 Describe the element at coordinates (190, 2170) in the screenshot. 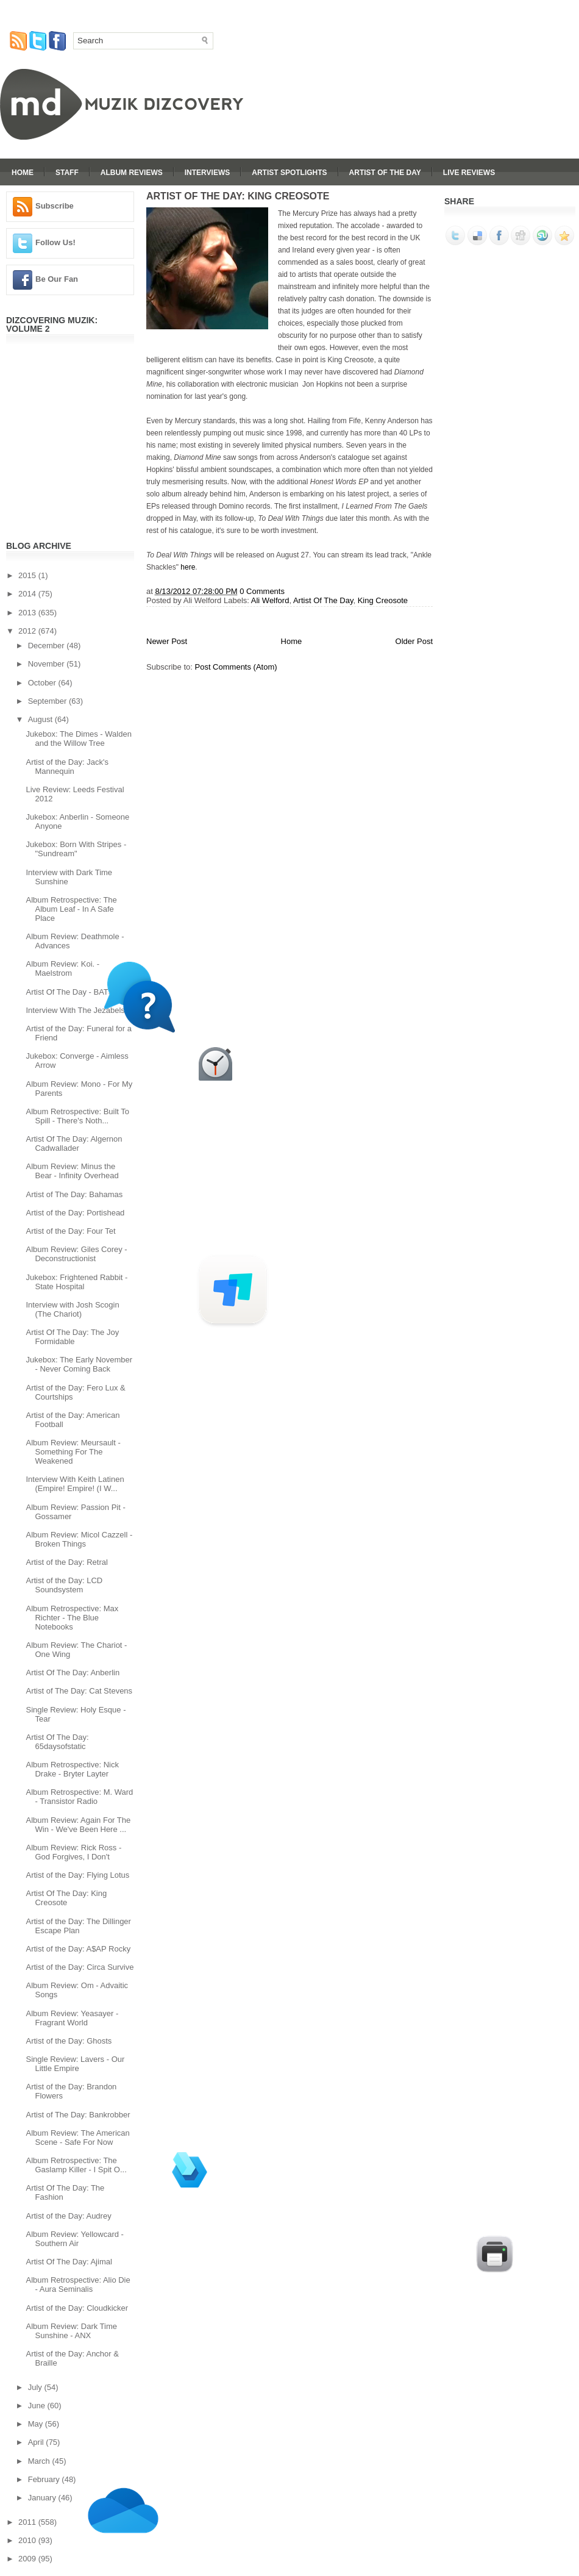

I see `open Microsoft Dynamics 365 application` at that location.